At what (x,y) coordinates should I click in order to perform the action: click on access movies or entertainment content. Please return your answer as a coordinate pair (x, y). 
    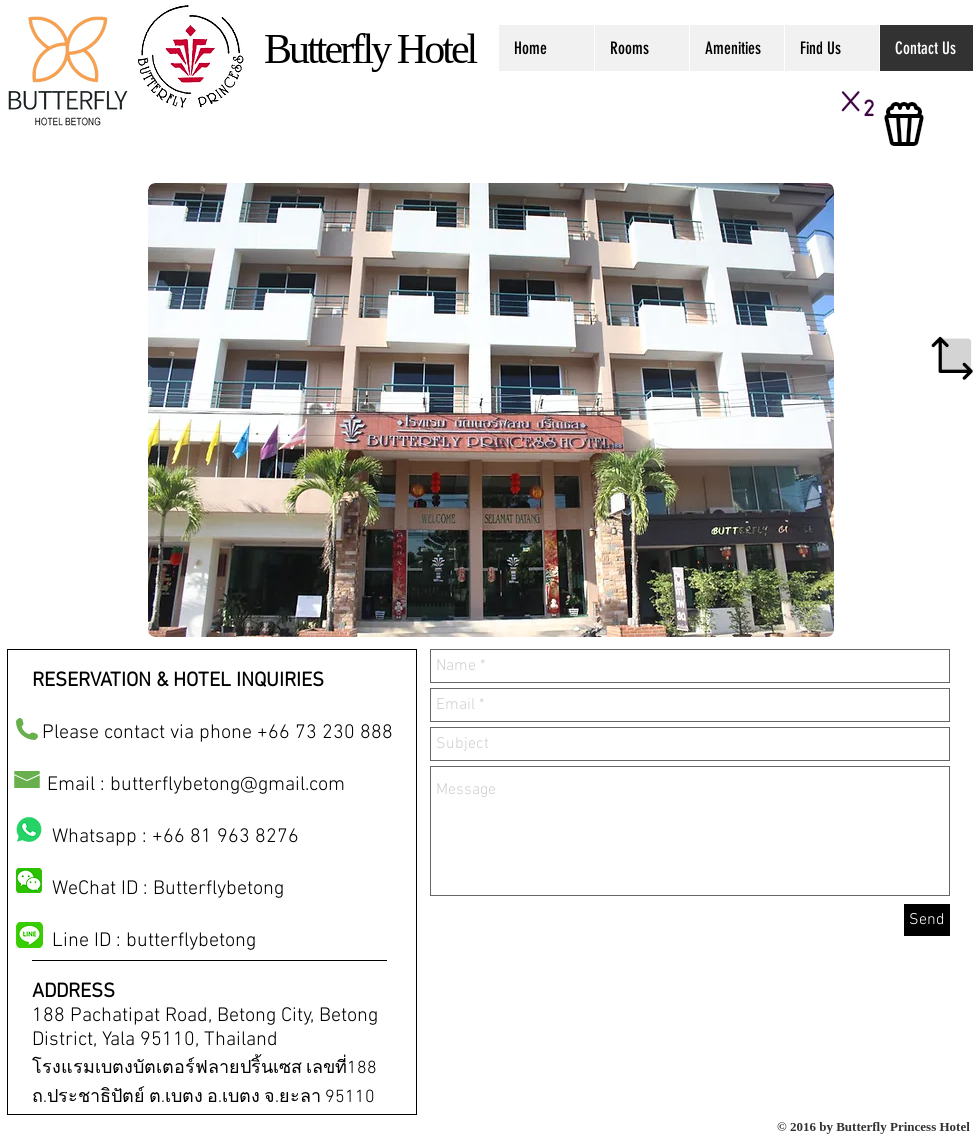
    Looking at the image, I should click on (904, 124).